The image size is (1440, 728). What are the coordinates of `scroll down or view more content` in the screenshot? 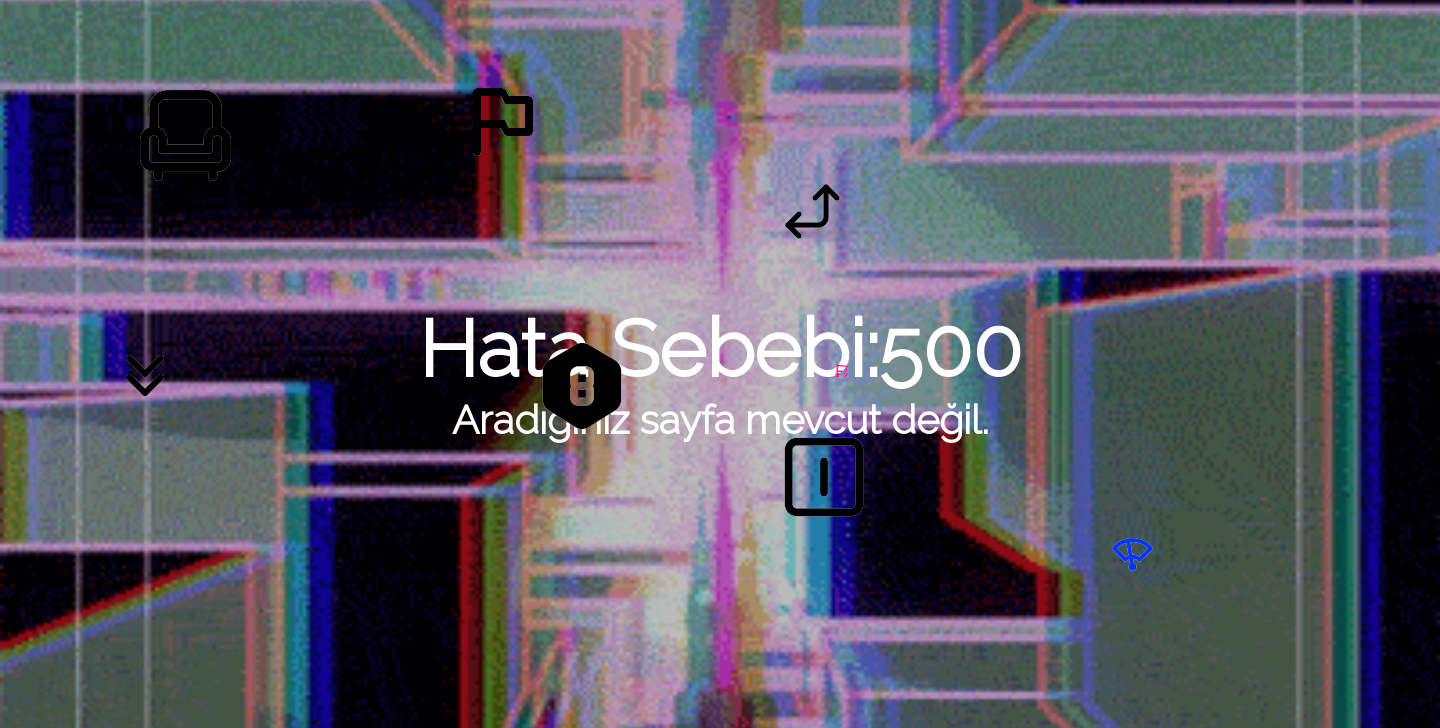 It's located at (145, 374).